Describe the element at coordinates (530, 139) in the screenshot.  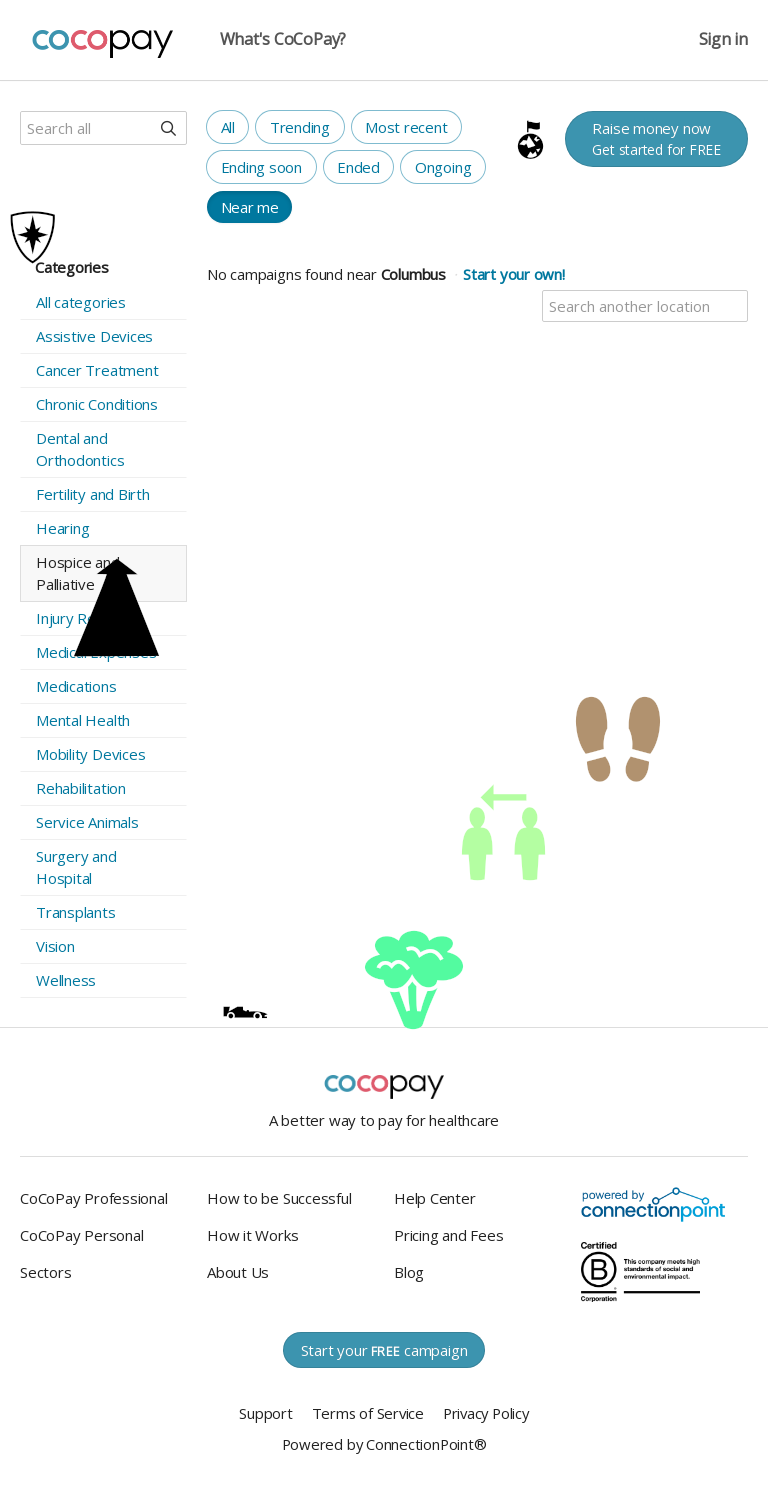
I see `conquer or claim a planet in a strategy game` at that location.